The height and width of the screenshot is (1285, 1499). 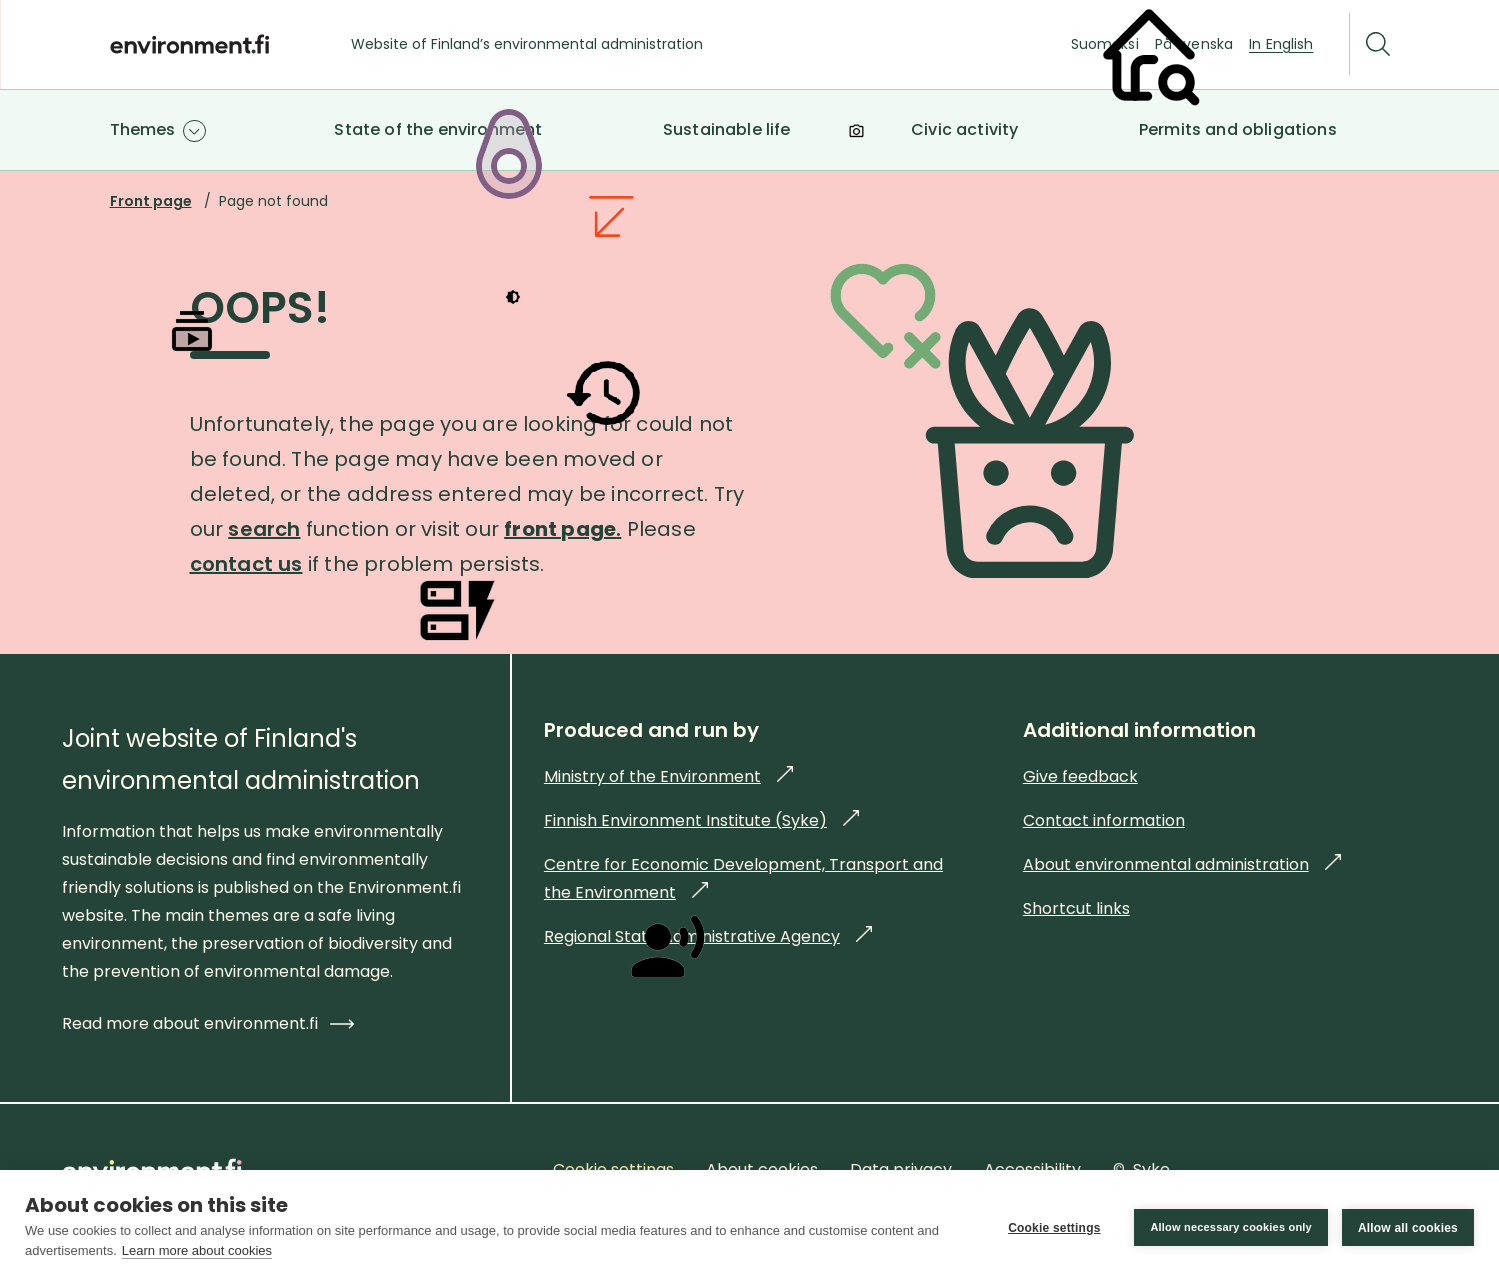 I want to click on take a photo, so click(x=856, y=131).